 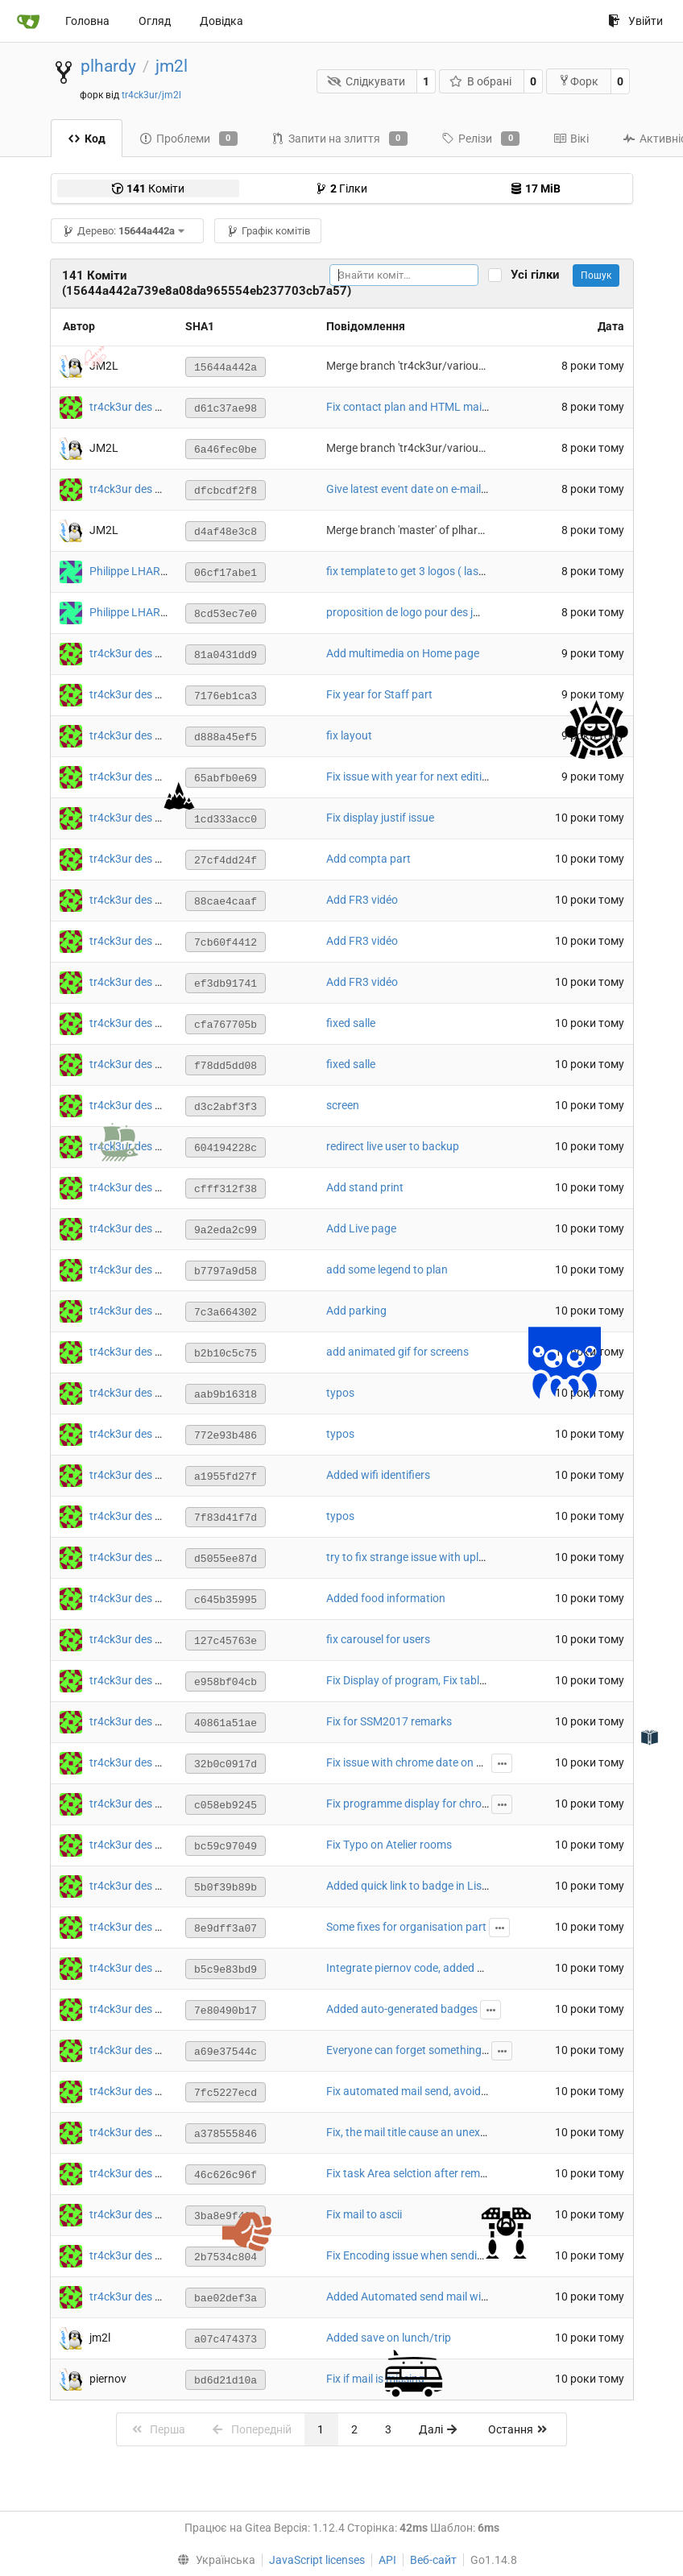 What do you see at coordinates (649, 1737) in the screenshot?
I see `open a book or reading material` at bounding box center [649, 1737].